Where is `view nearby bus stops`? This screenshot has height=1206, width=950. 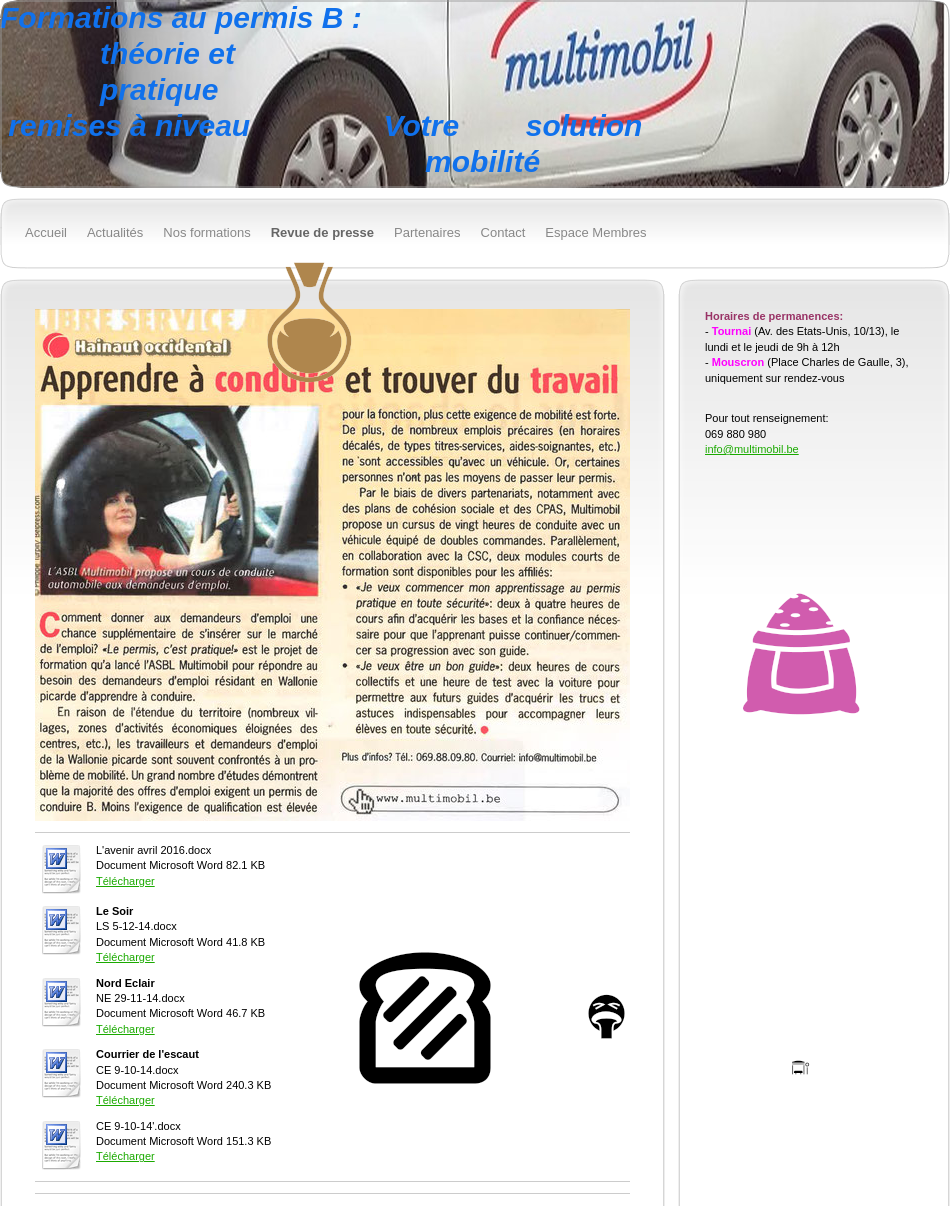
view nearby bus stops is located at coordinates (800, 1067).